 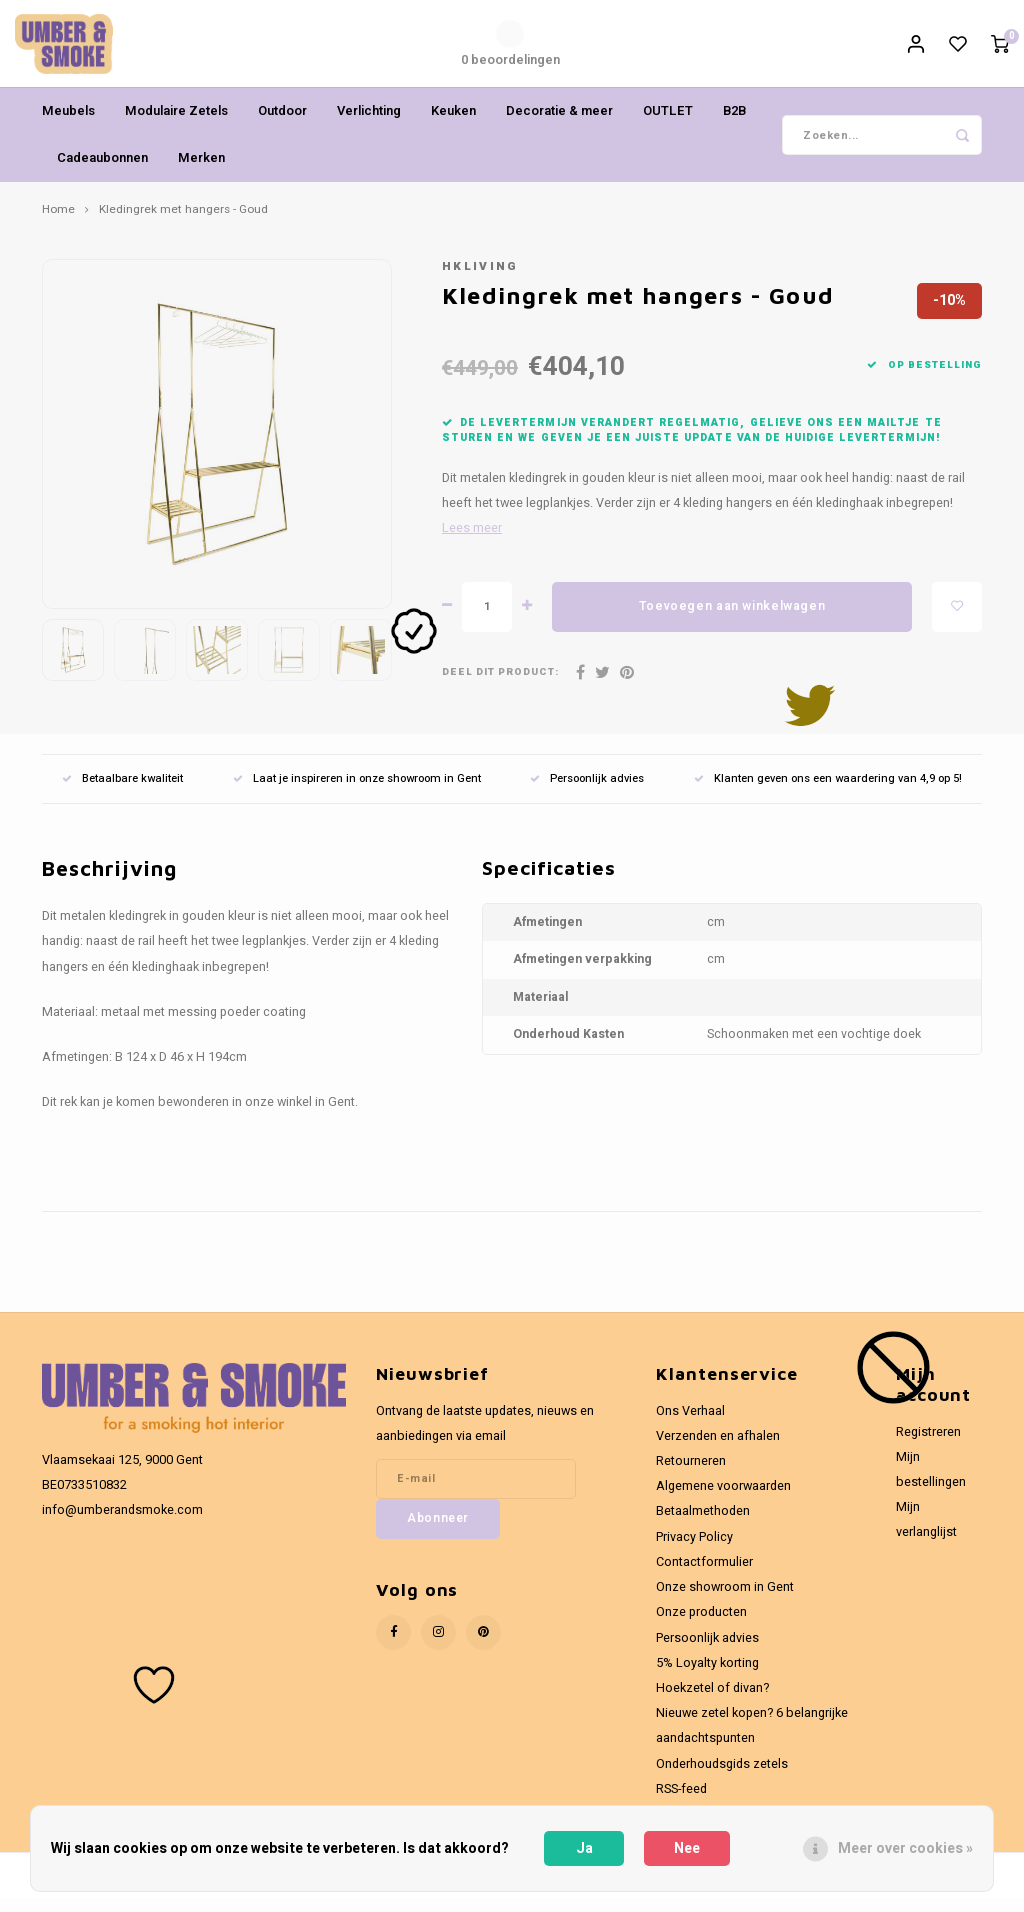 What do you see at coordinates (414, 631) in the screenshot?
I see `verified account or user badge` at bounding box center [414, 631].